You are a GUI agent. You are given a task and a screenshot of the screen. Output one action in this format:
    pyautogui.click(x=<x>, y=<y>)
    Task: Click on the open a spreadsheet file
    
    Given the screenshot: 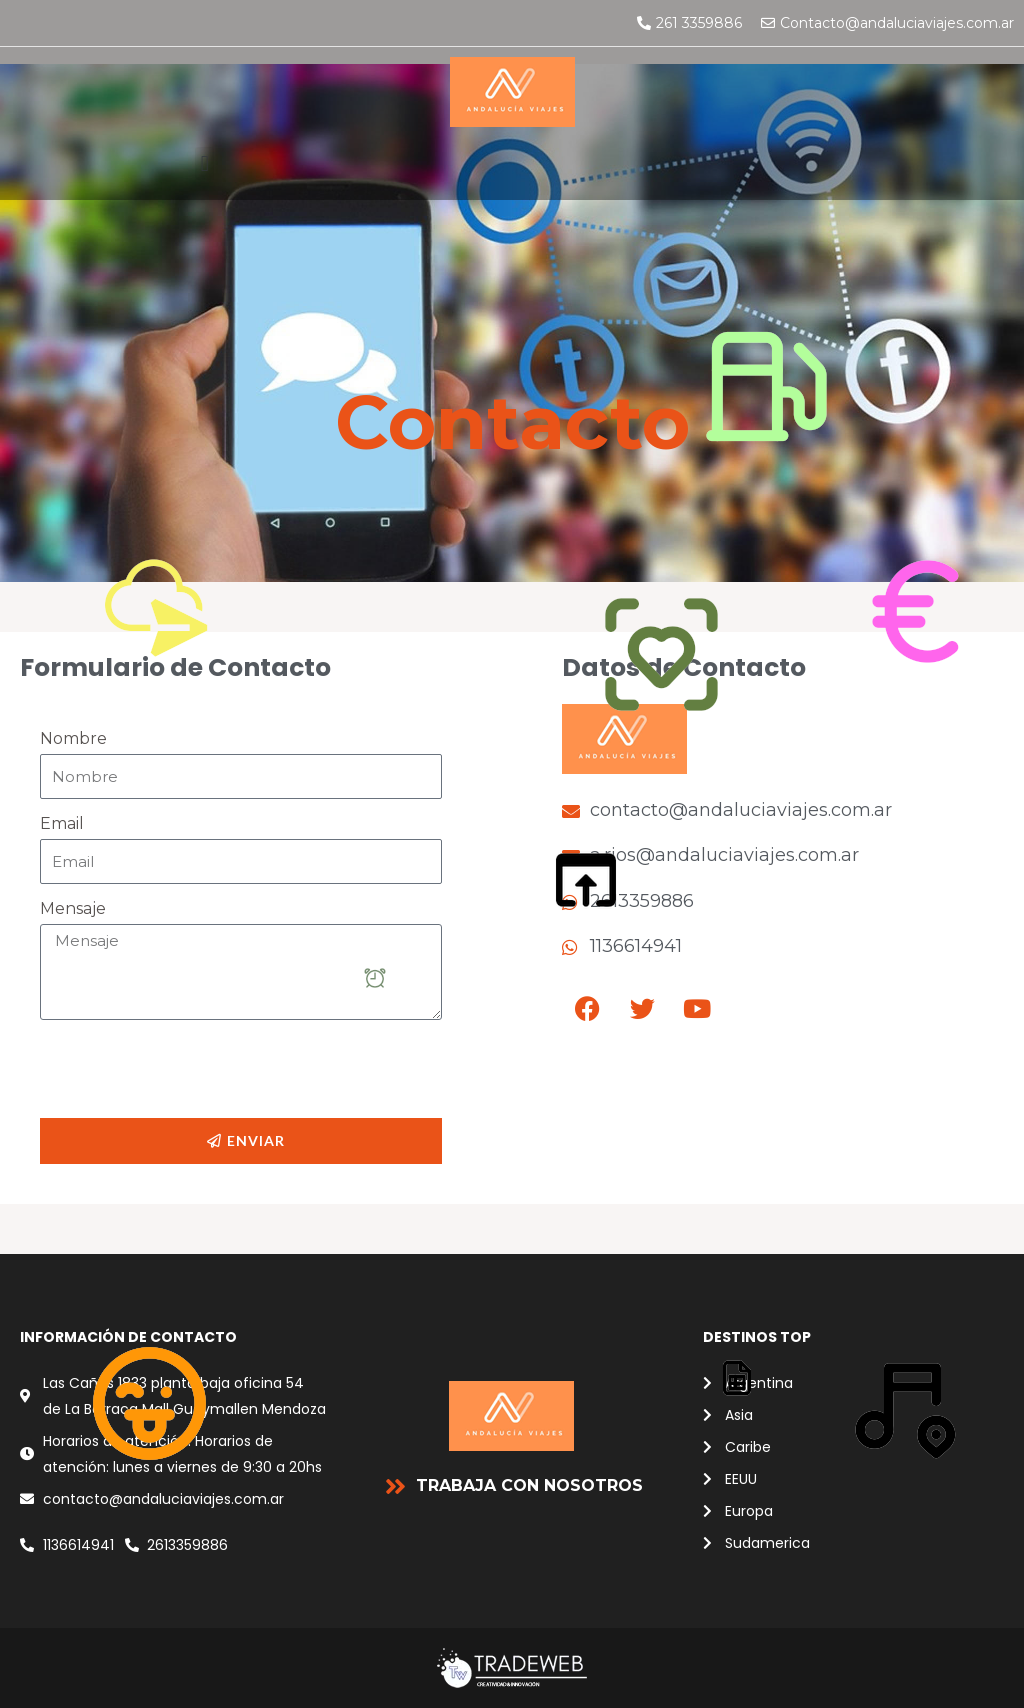 What is the action you would take?
    pyautogui.click(x=737, y=1378)
    